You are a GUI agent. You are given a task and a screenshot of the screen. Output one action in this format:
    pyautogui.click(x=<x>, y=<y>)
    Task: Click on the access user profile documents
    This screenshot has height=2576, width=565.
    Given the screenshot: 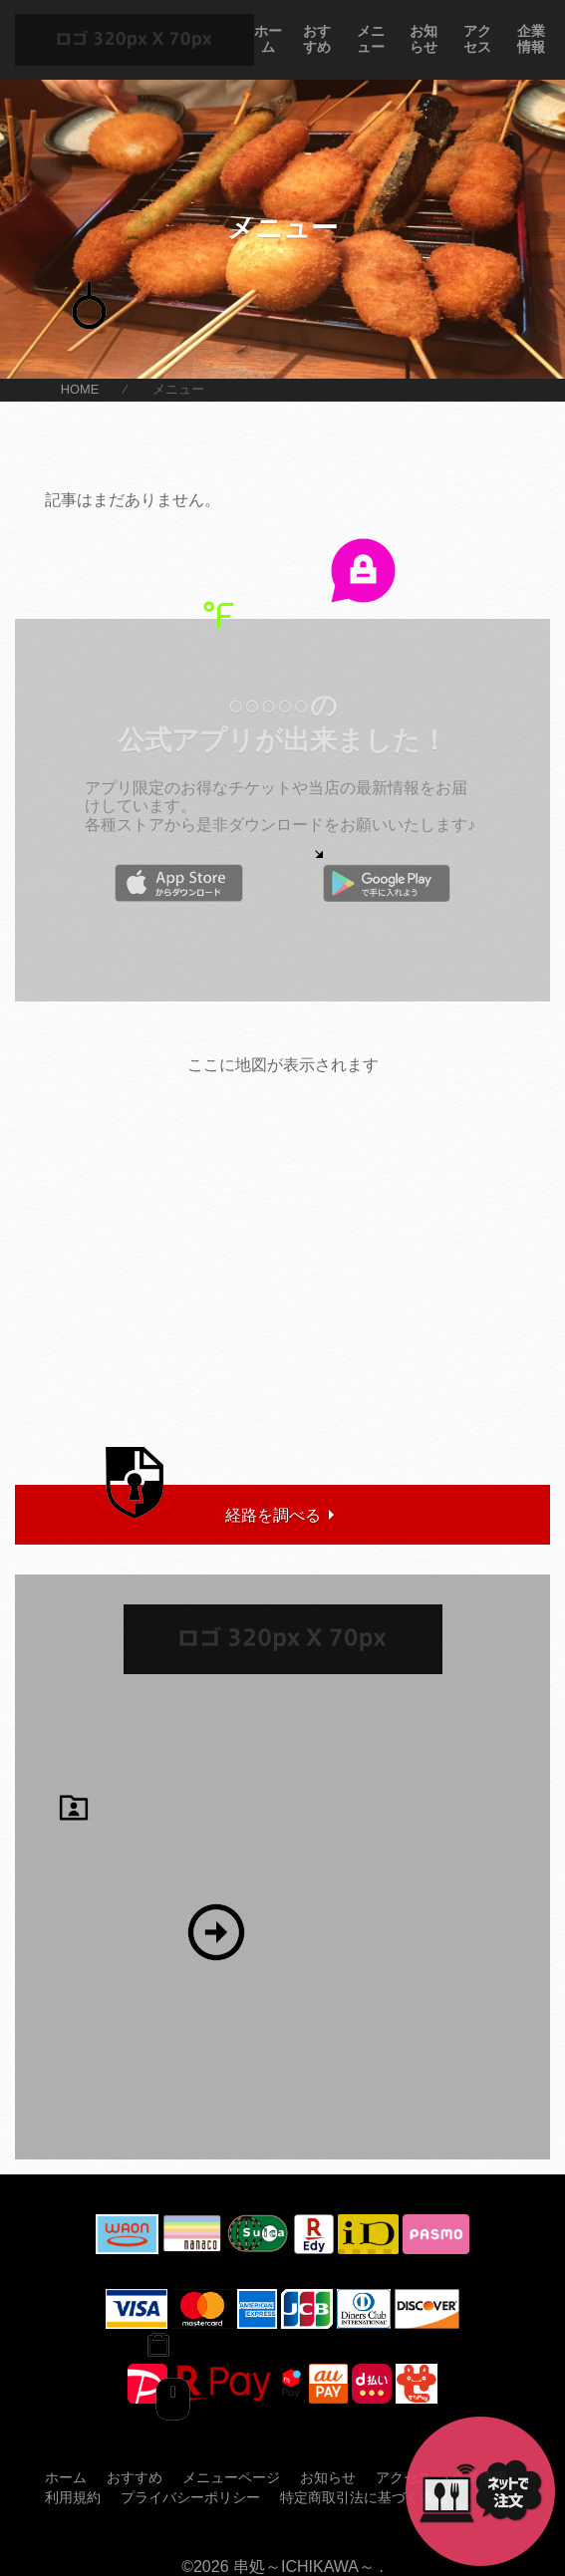 What is the action you would take?
    pyautogui.click(x=74, y=1808)
    